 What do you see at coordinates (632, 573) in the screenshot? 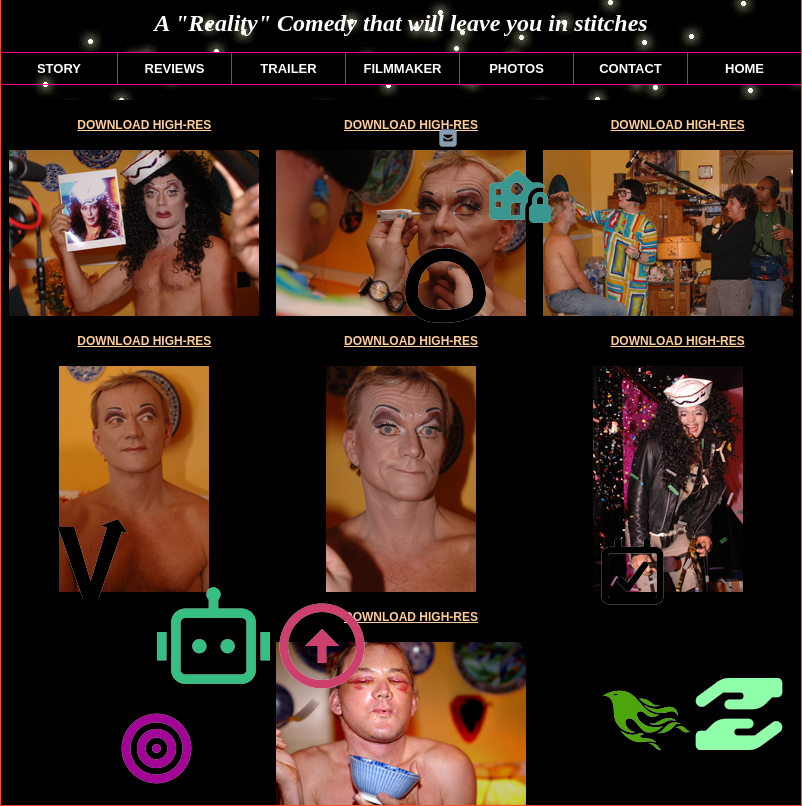
I see `confirm or complete a scheduled event` at bounding box center [632, 573].